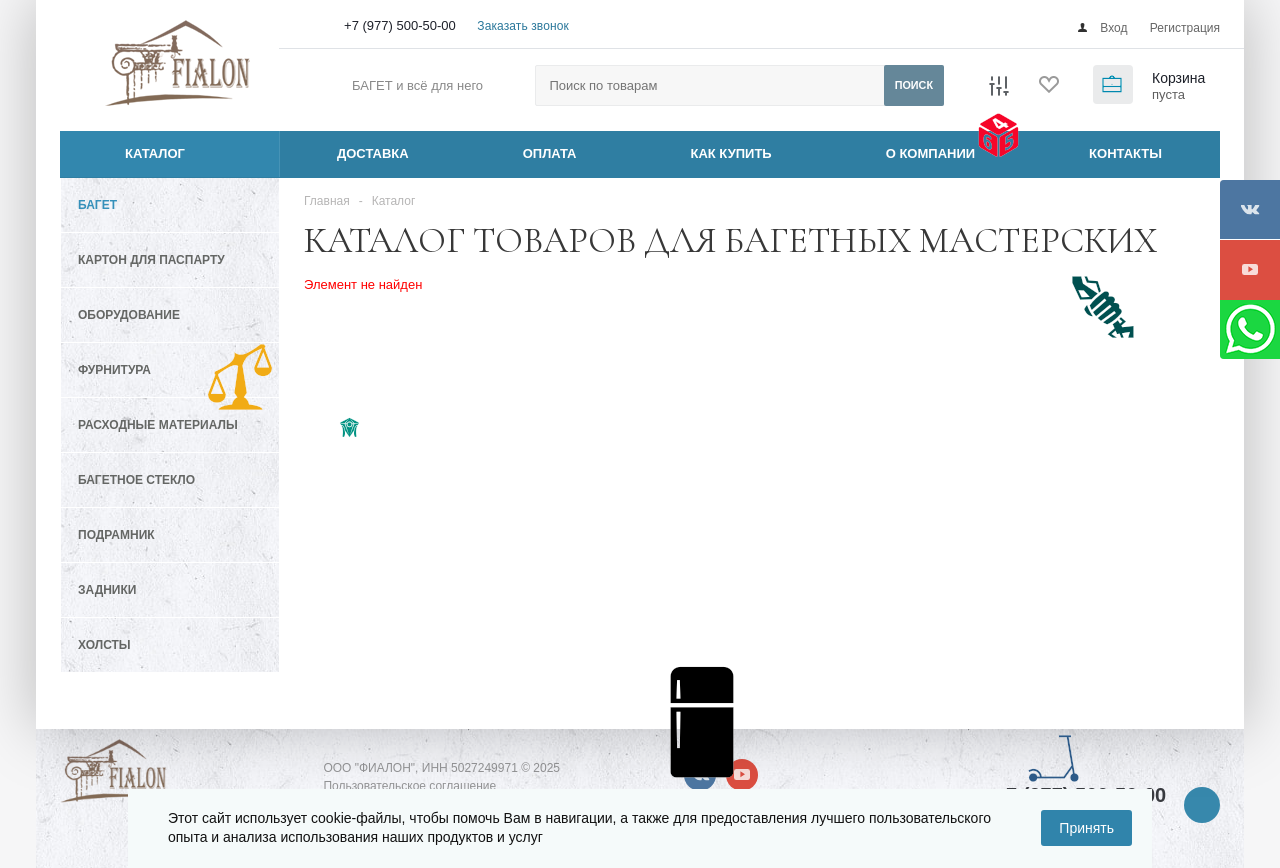 The height and width of the screenshot is (868, 1280). Describe the element at coordinates (240, 377) in the screenshot. I see `indicates unfair or biased judgment` at that location.